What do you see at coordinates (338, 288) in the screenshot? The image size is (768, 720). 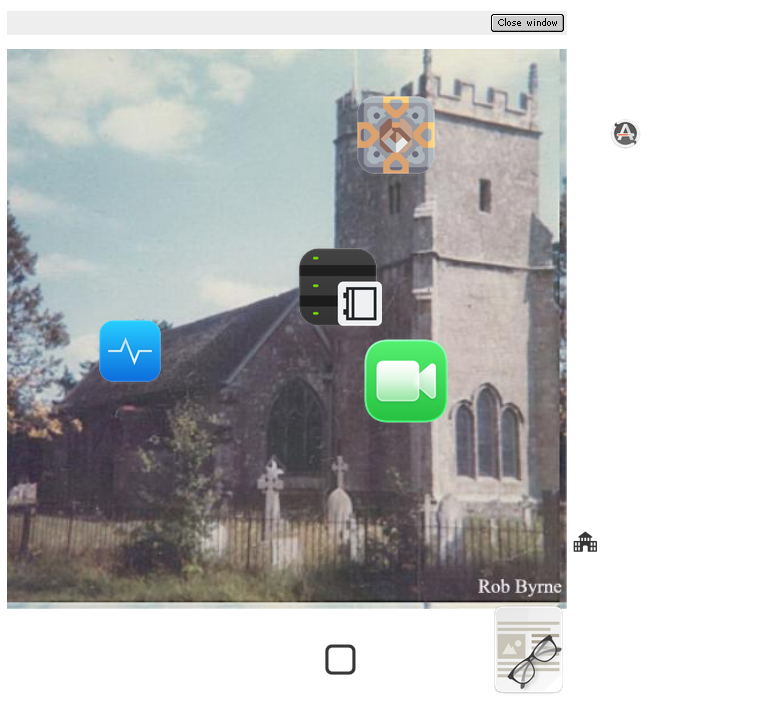 I see `configure LDAP server connection settings` at bounding box center [338, 288].